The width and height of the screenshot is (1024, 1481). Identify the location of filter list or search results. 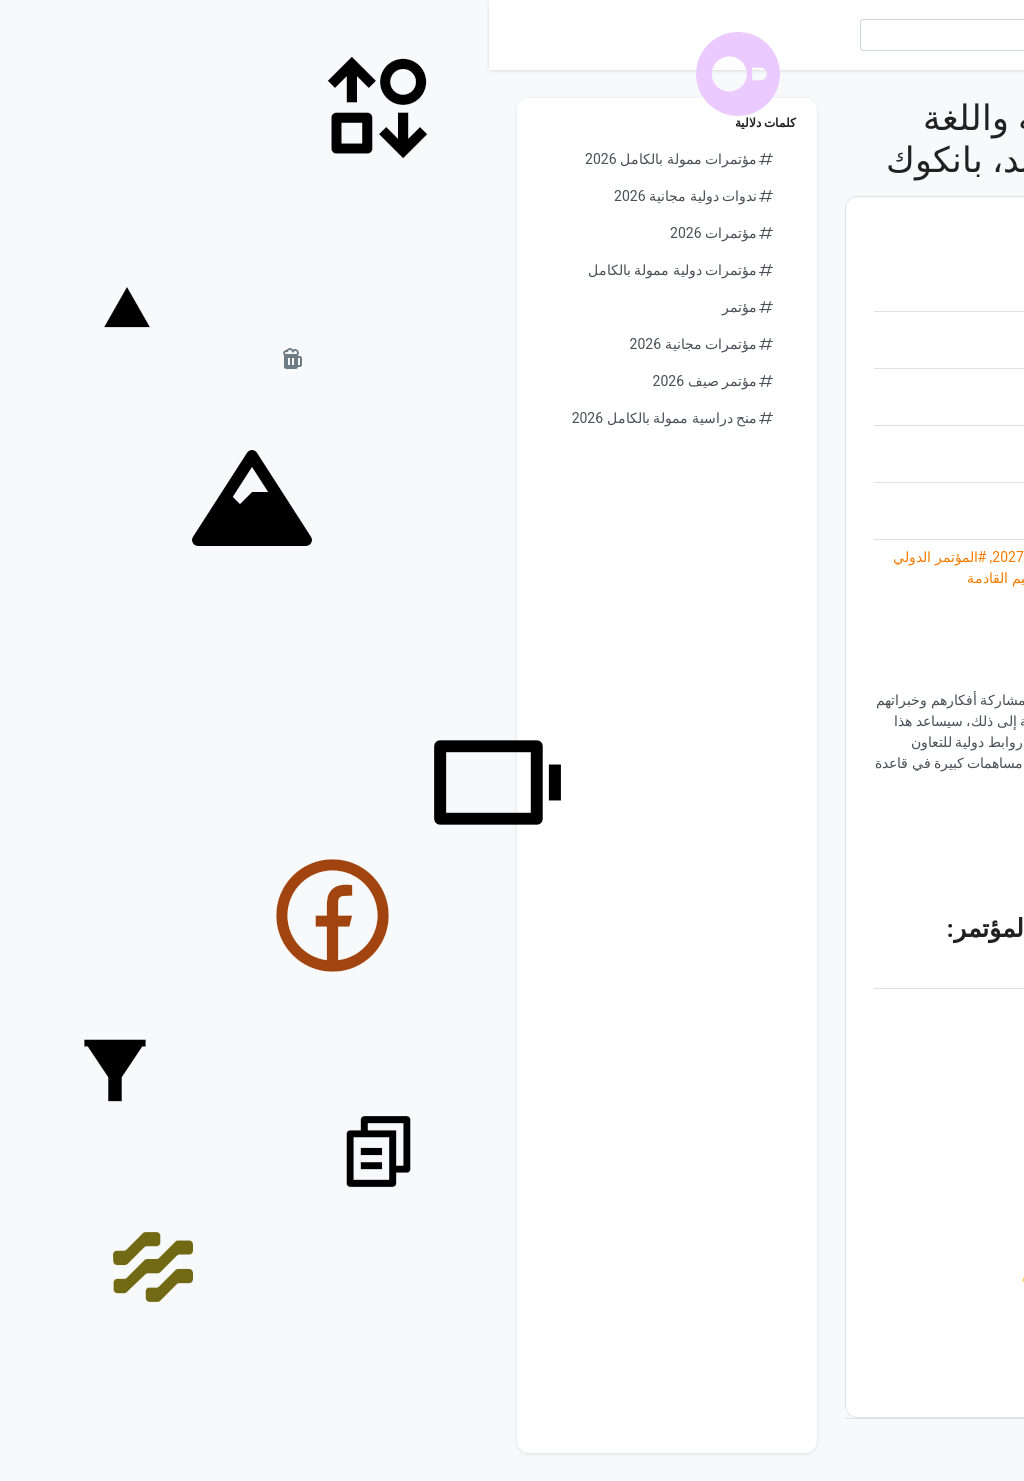
(115, 1067).